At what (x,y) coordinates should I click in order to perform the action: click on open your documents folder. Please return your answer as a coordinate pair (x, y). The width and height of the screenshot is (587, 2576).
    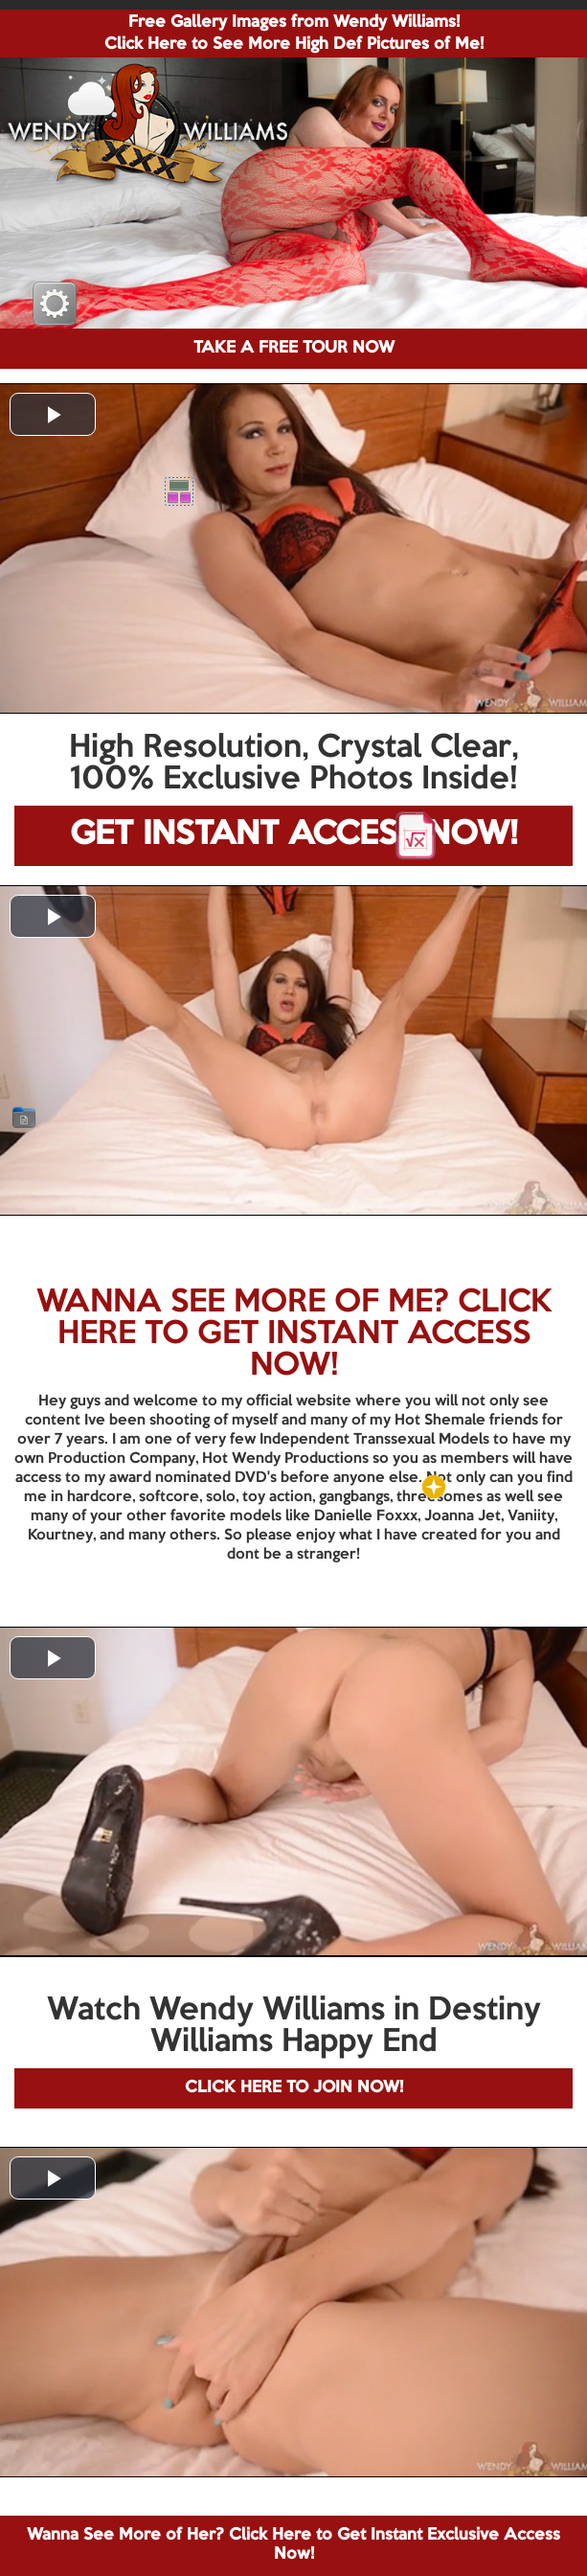
    Looking at the image, I should click on (24, 1117).